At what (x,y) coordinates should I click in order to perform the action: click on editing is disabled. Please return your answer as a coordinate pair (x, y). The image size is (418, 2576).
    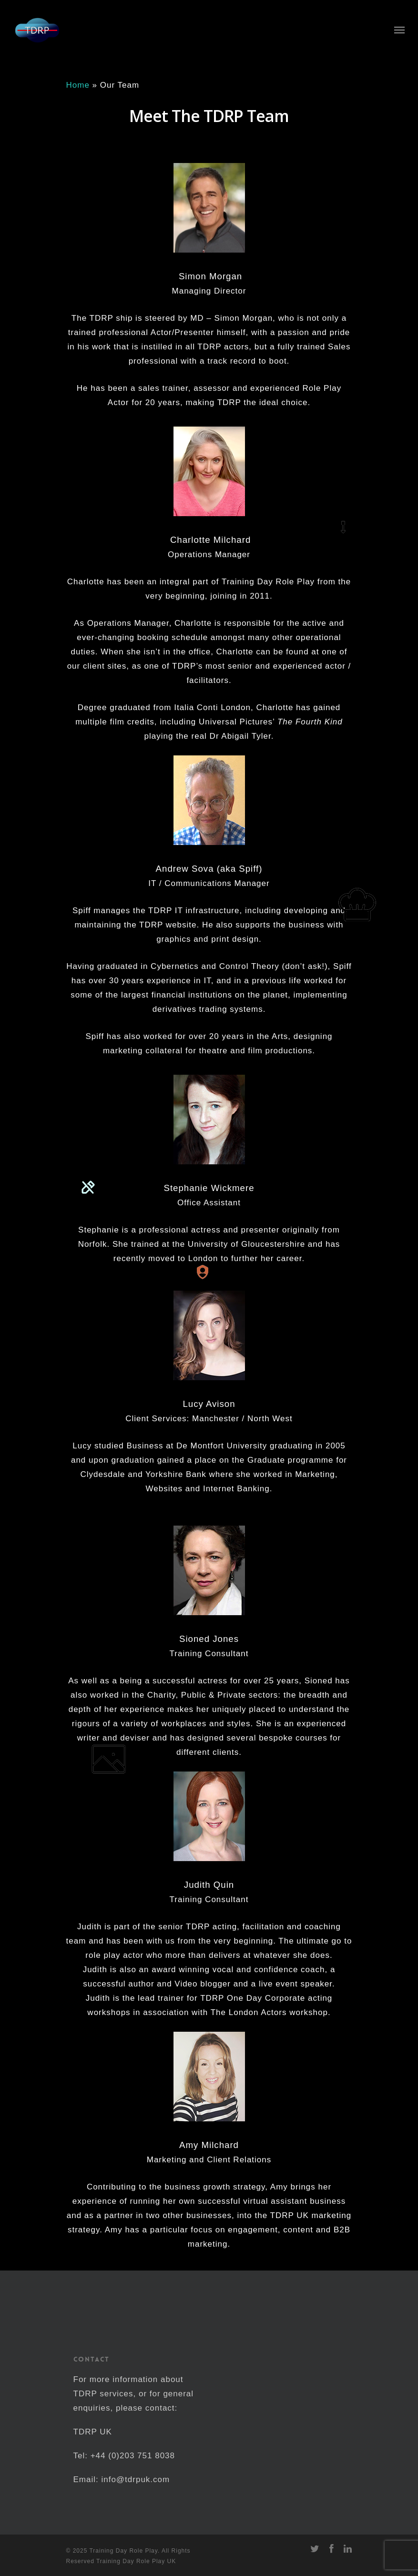
    Looking at the image, I should click on (88, 1187).